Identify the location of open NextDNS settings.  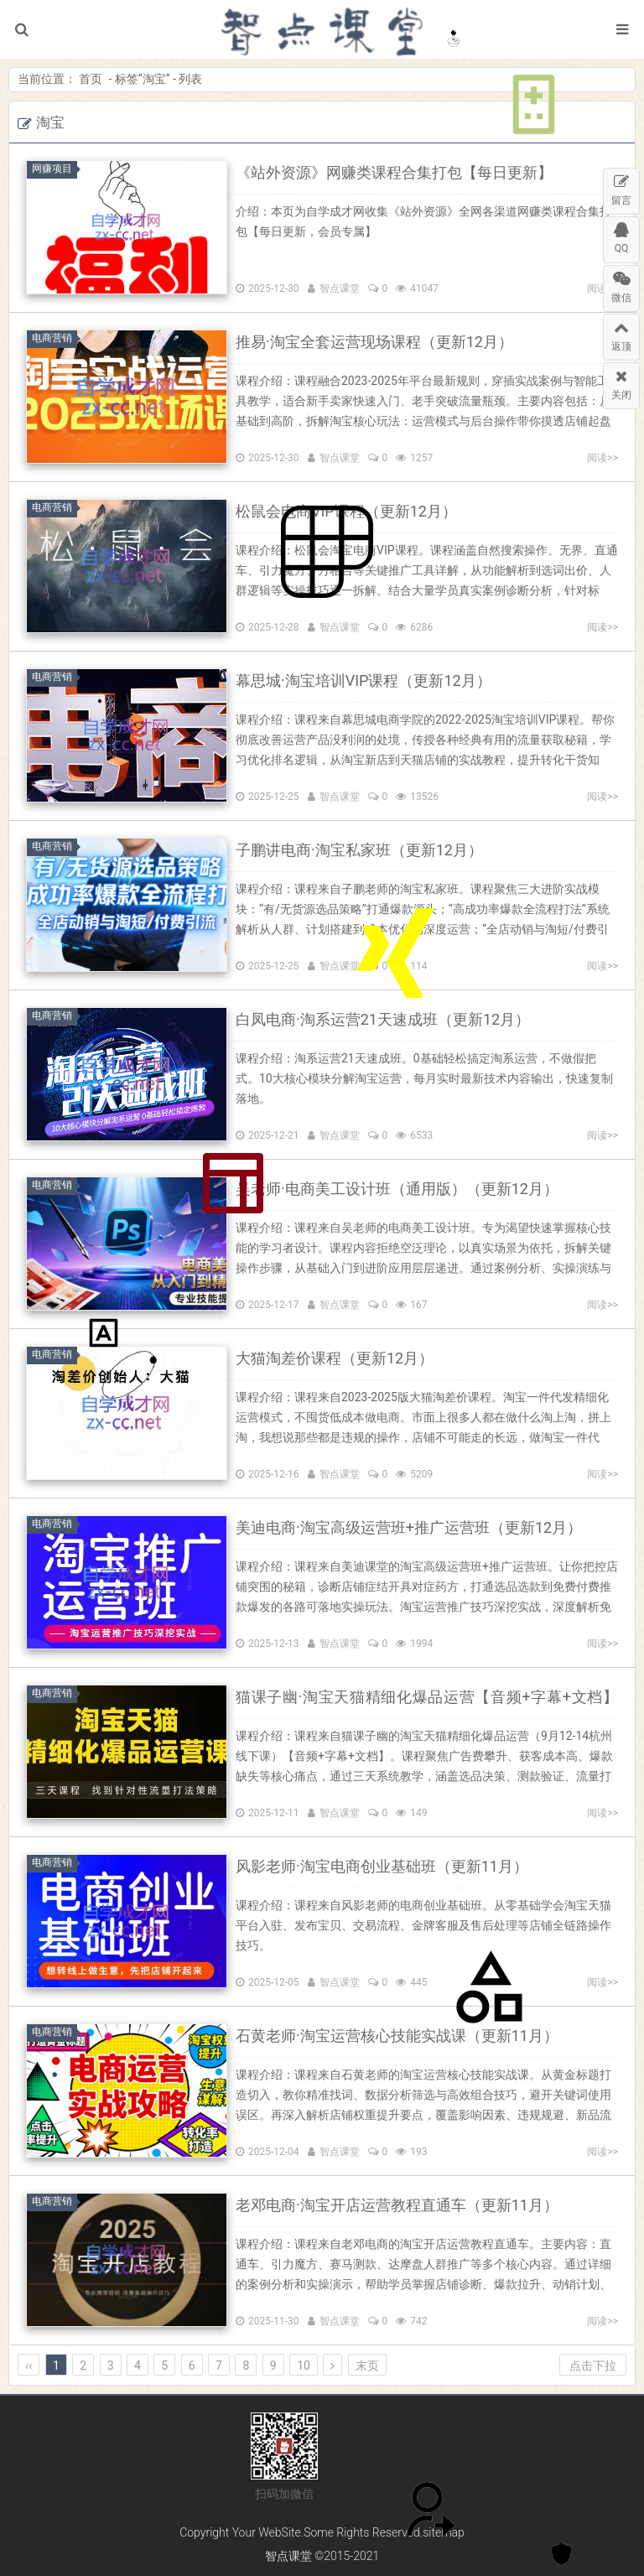
(561, 2553).